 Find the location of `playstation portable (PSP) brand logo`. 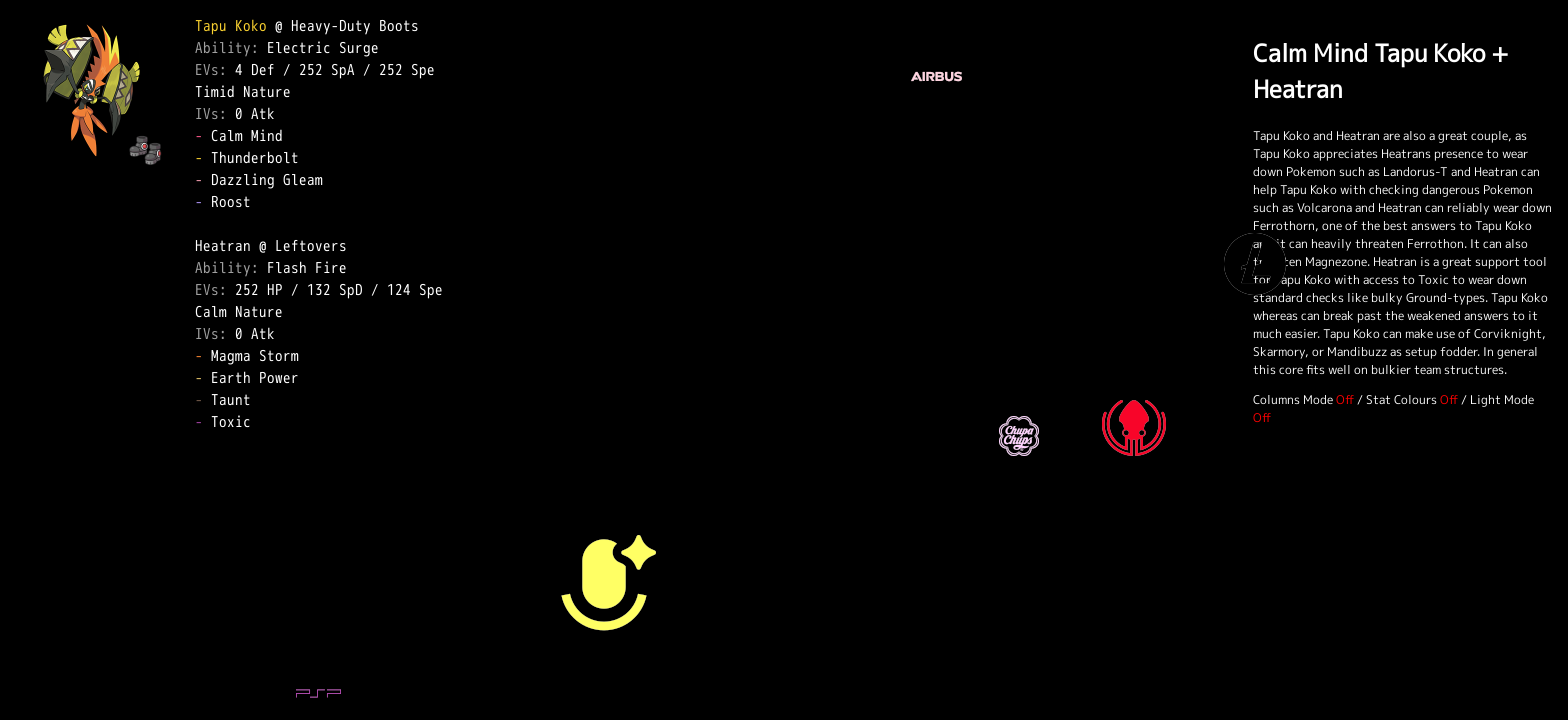

playstation portable (PSP) brand logo is located at coordinates (318, 693).